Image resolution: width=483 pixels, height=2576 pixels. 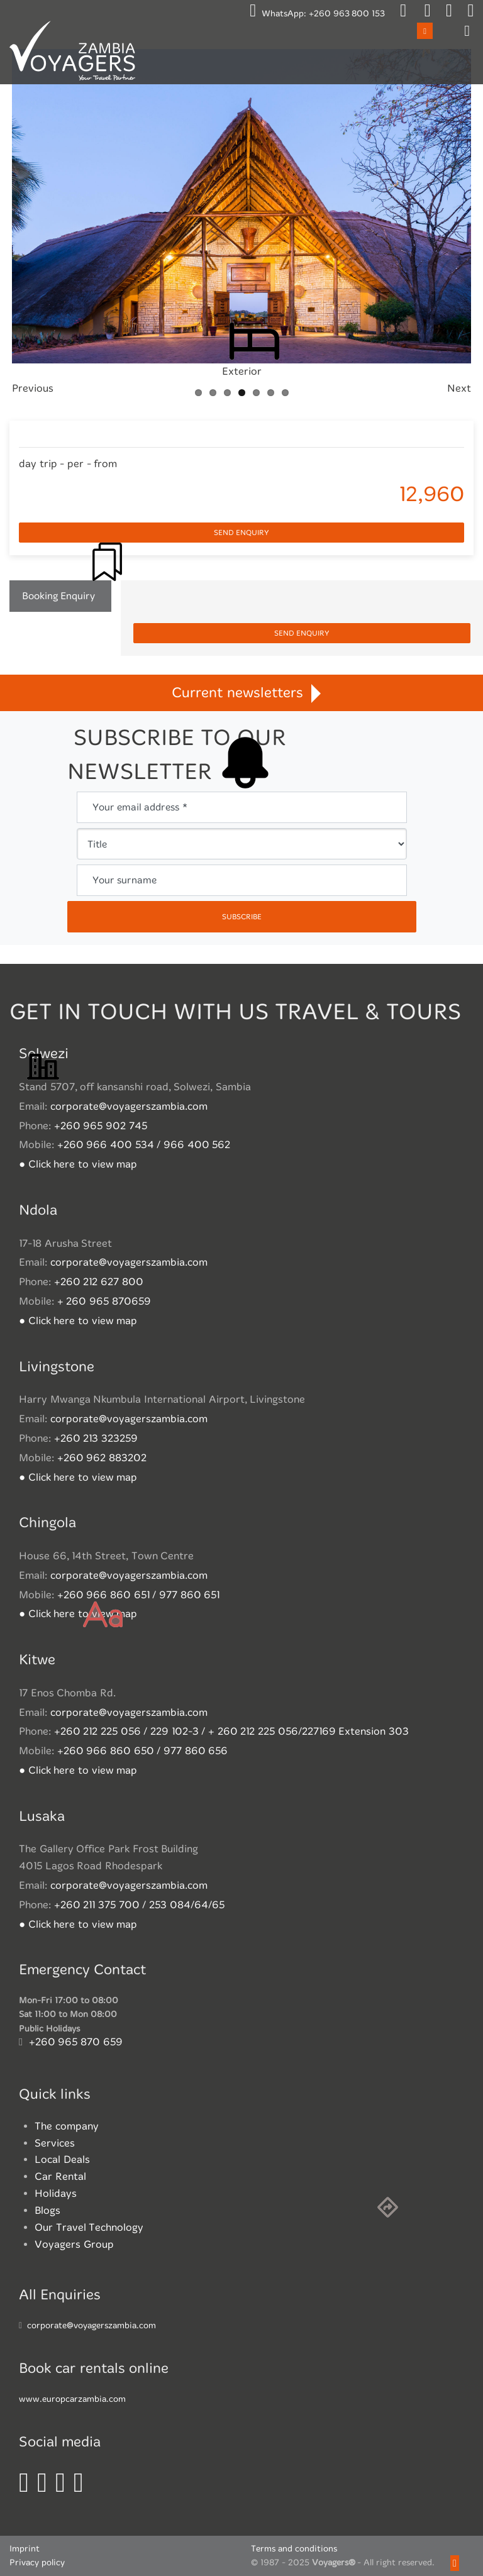 What do you see at coordinates (253, 341) in the screenshot?
I see `view sleeping or accommodation options` at bounding box center [253, 341].